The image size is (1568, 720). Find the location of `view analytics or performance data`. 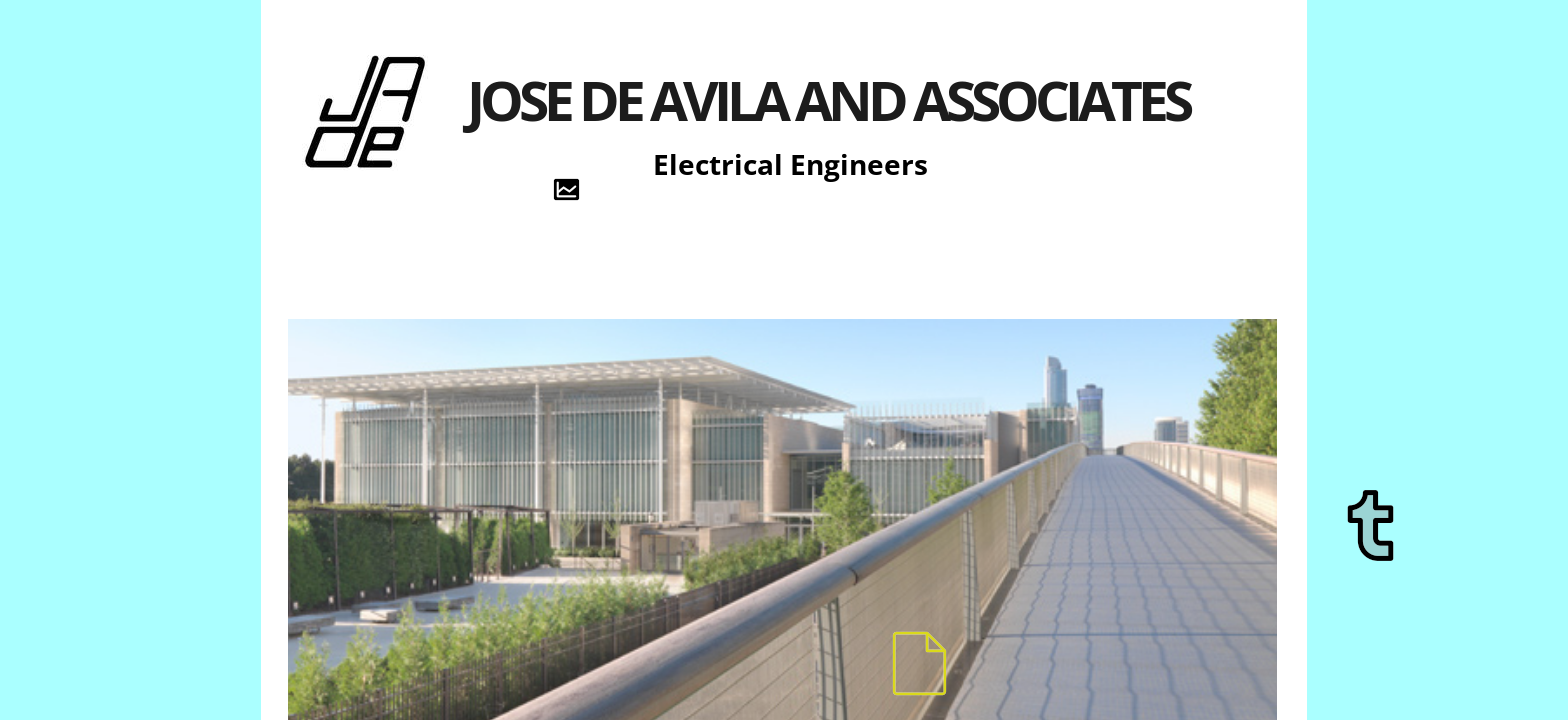

view analytics or performance data is located at coordinates (566, 189).